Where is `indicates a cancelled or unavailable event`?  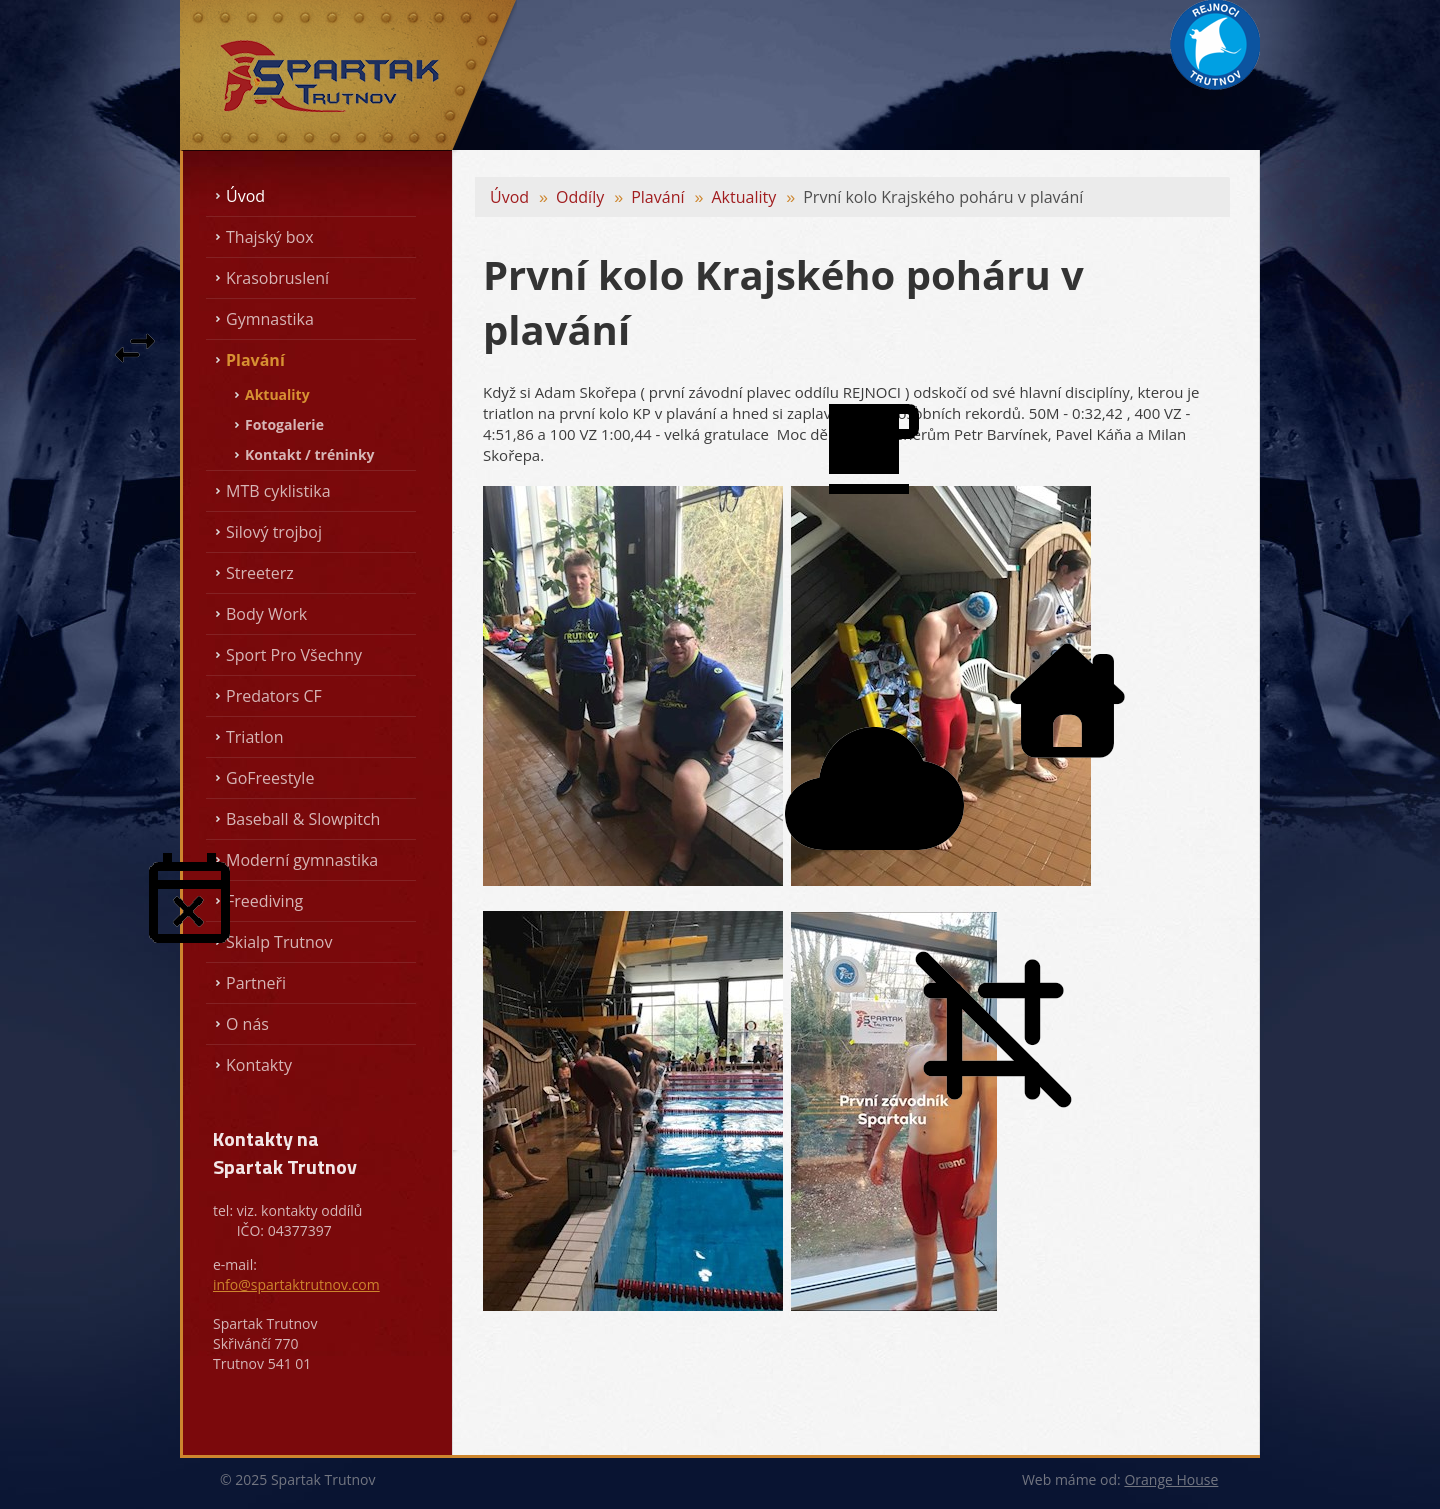 indicates a cancelled or unavailable event is located at coordinates (189, 902).